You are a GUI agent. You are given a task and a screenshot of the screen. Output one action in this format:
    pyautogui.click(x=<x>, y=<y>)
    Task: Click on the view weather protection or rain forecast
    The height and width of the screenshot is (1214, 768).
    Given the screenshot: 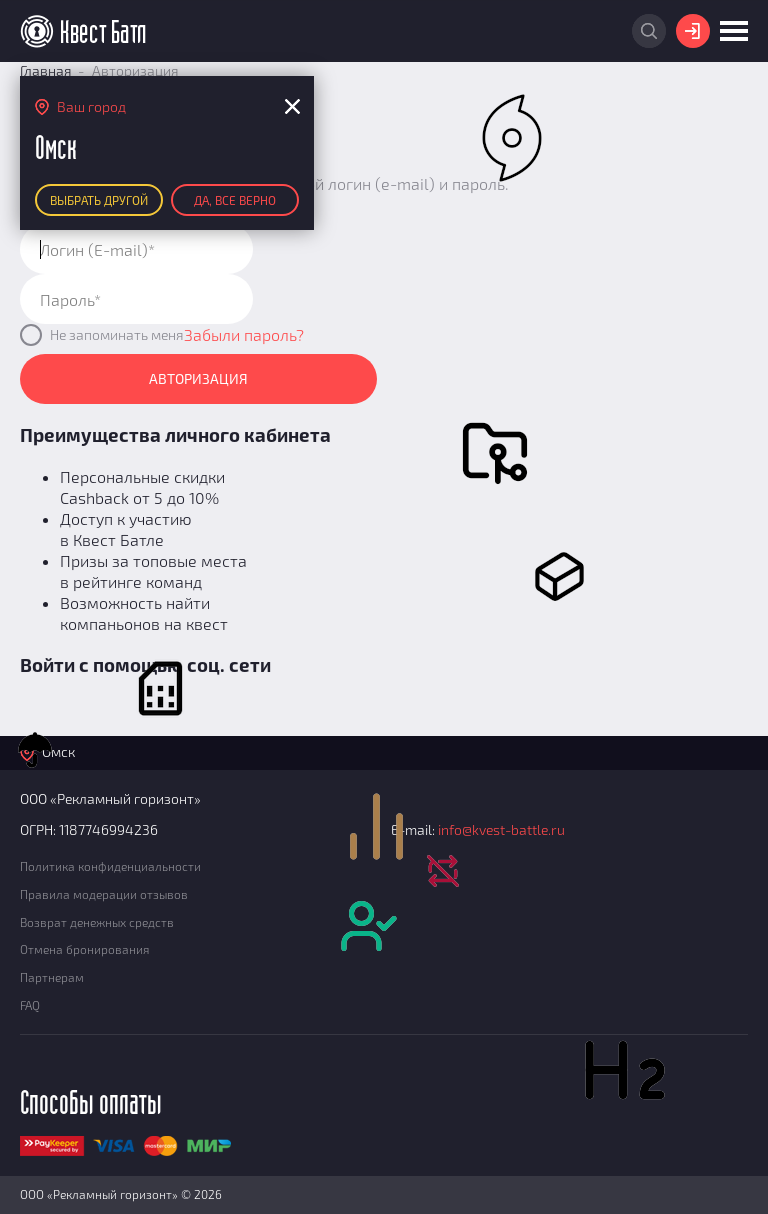 What is the action you would take?
    pyautogui.click(x=35, y=751)
    